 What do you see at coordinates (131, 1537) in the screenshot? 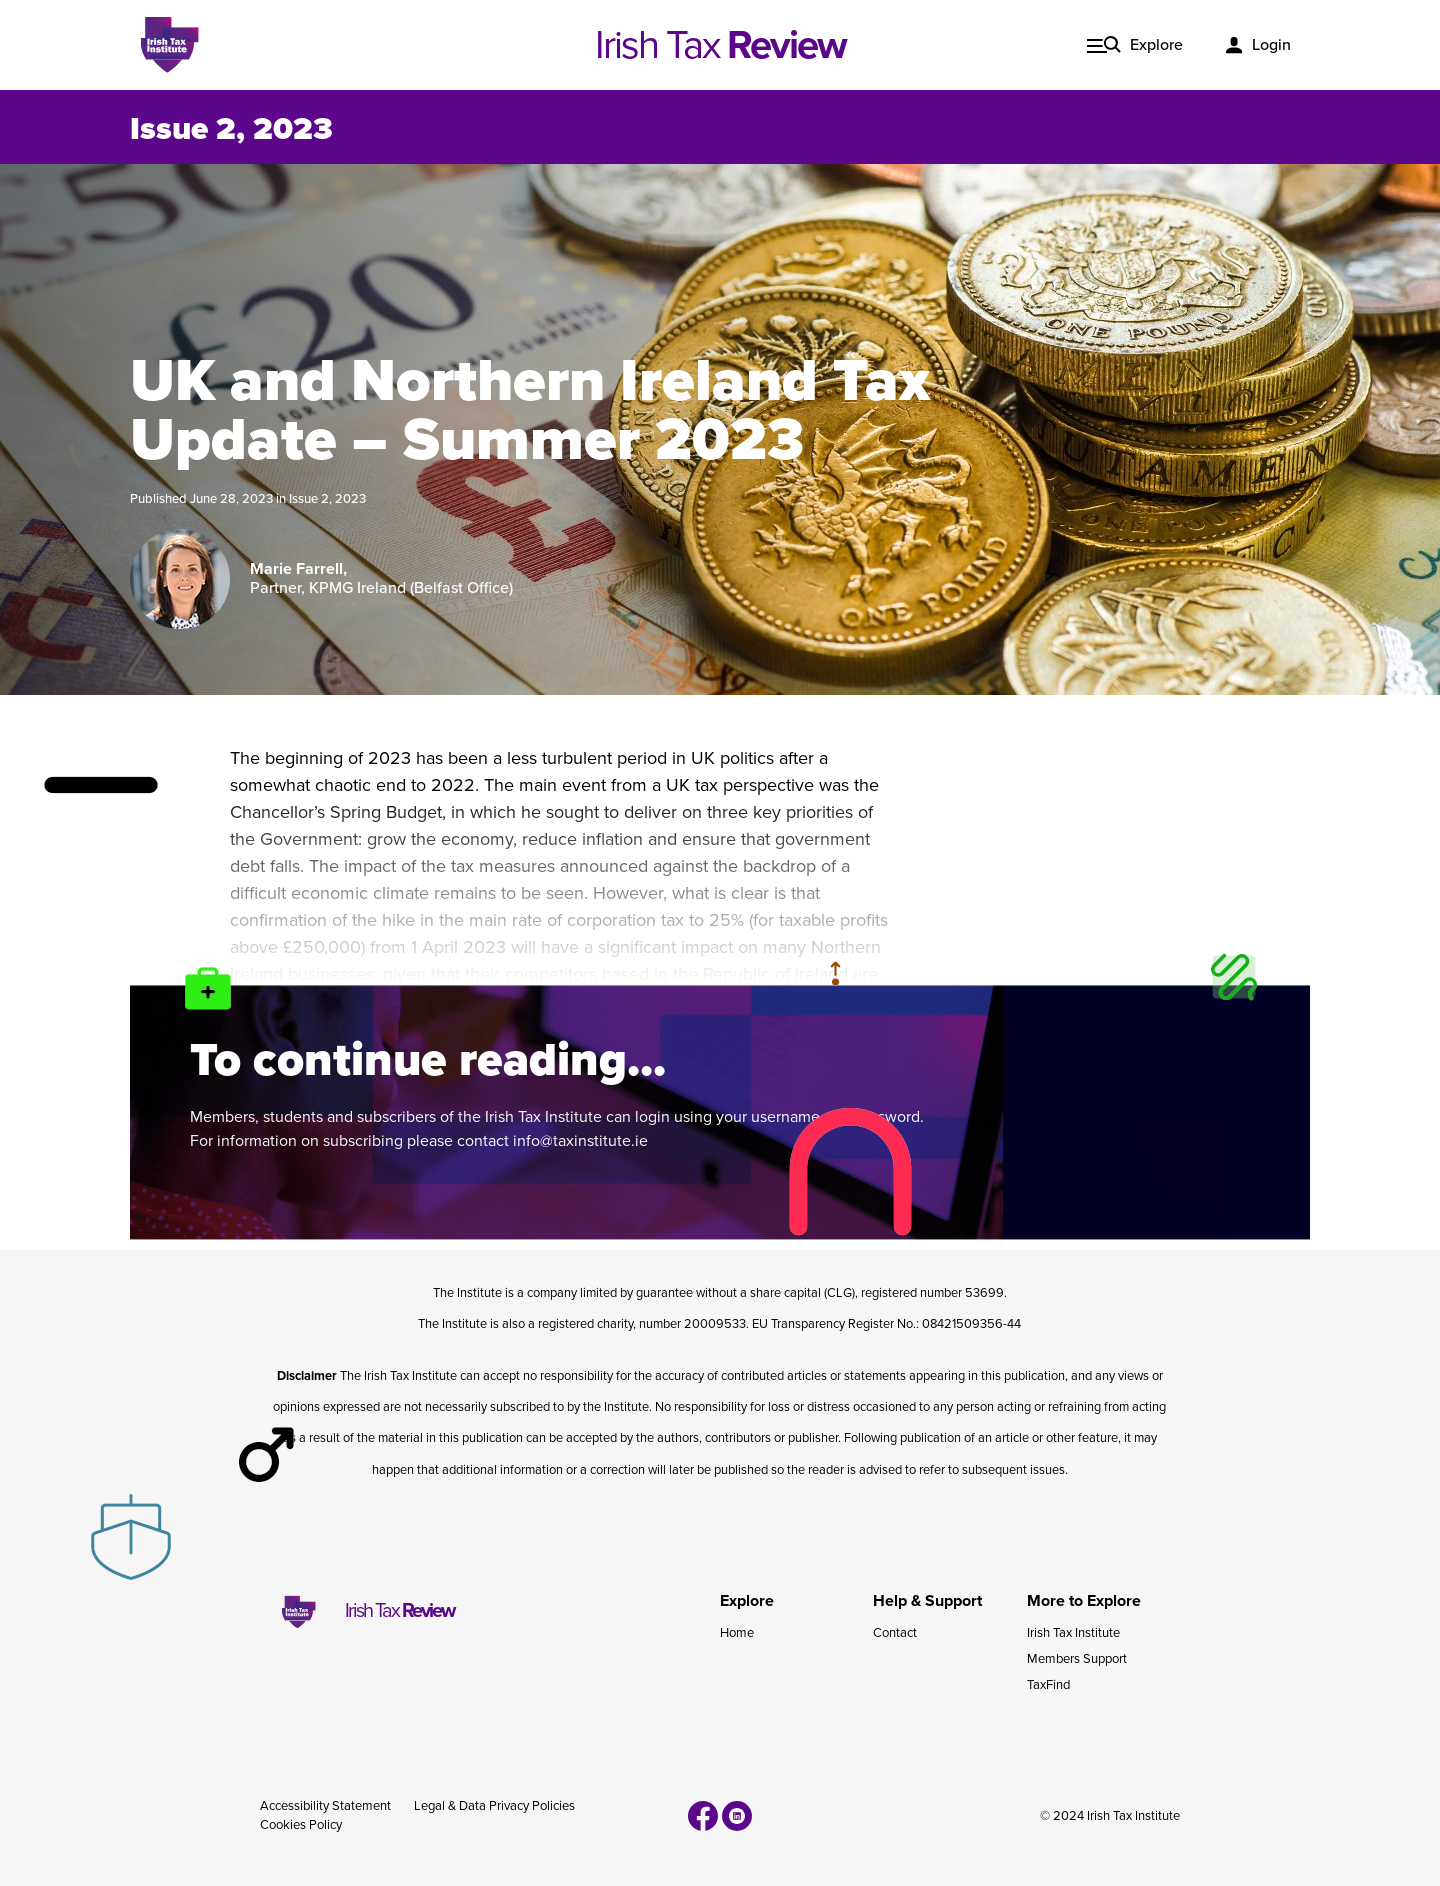
I see `access boat or ferry services` at bounding box center [131, 1537].